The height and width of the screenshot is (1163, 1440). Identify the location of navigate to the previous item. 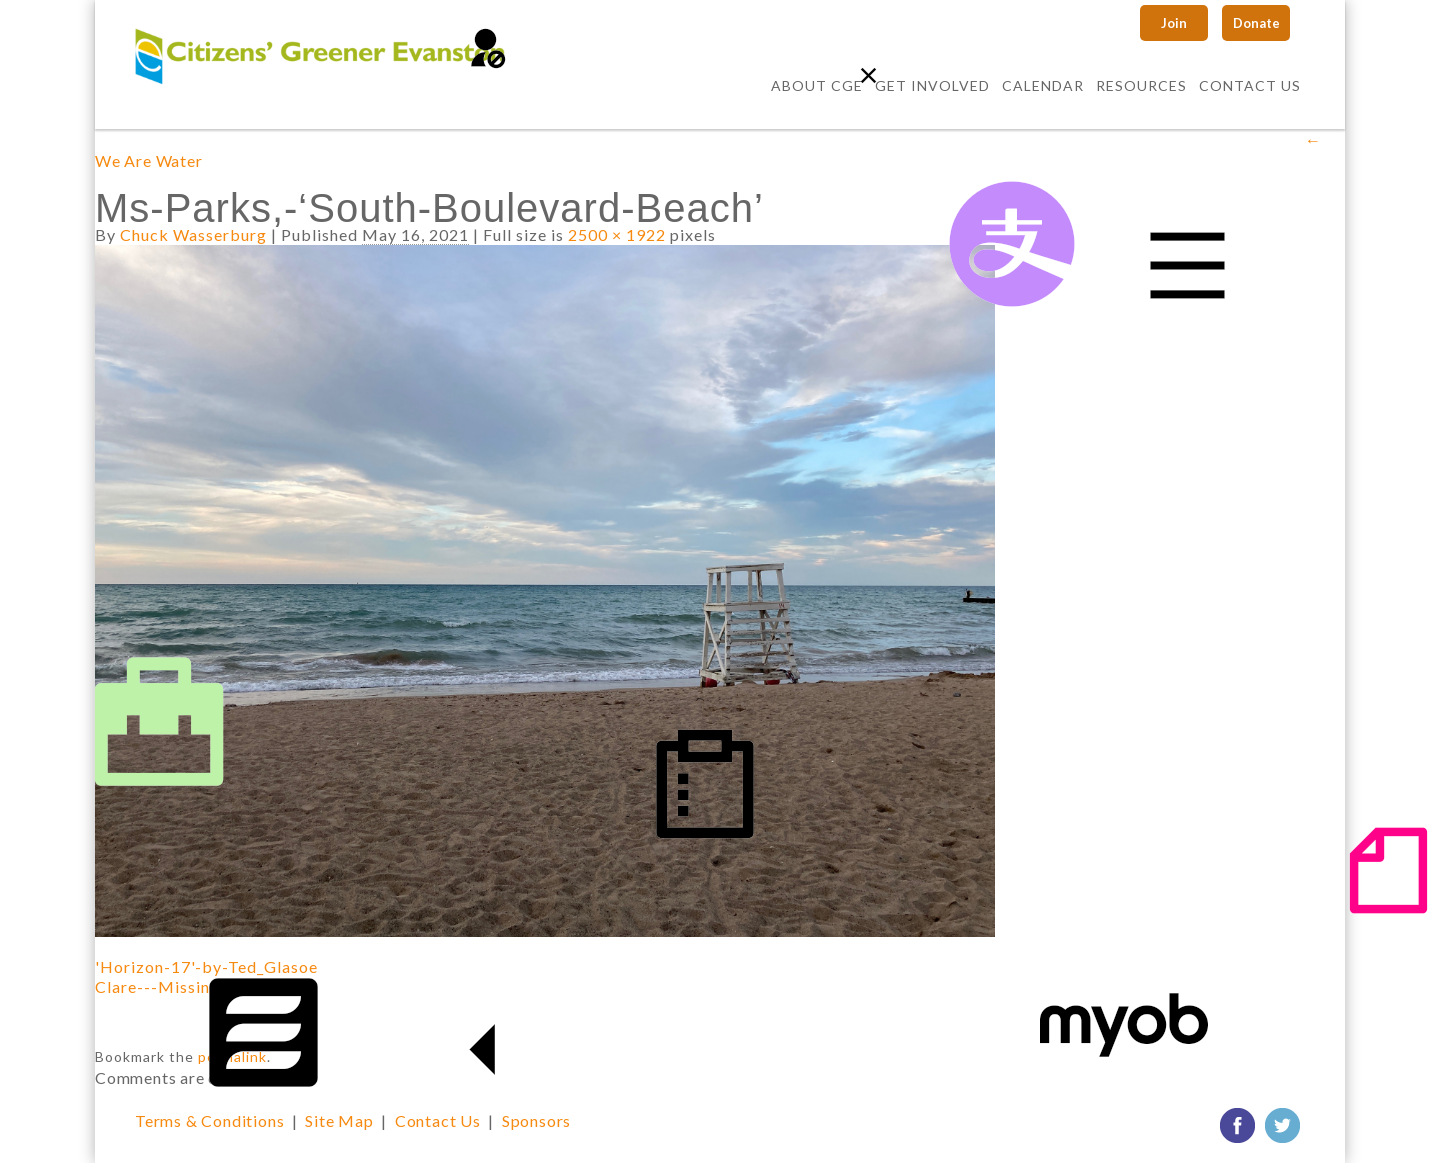
(488, 1049).